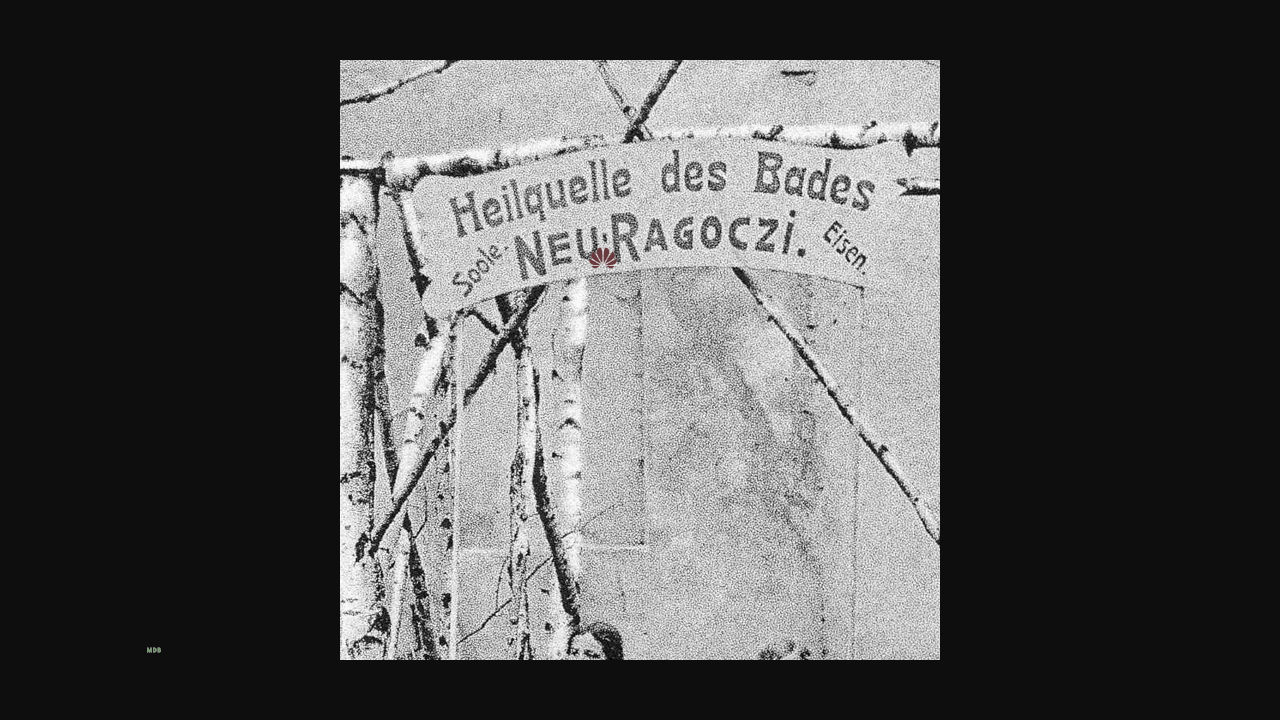 The height and width of the screenshot is (720, 1280). I want to click on MDBootstrap brand logo, so click(154, 650).